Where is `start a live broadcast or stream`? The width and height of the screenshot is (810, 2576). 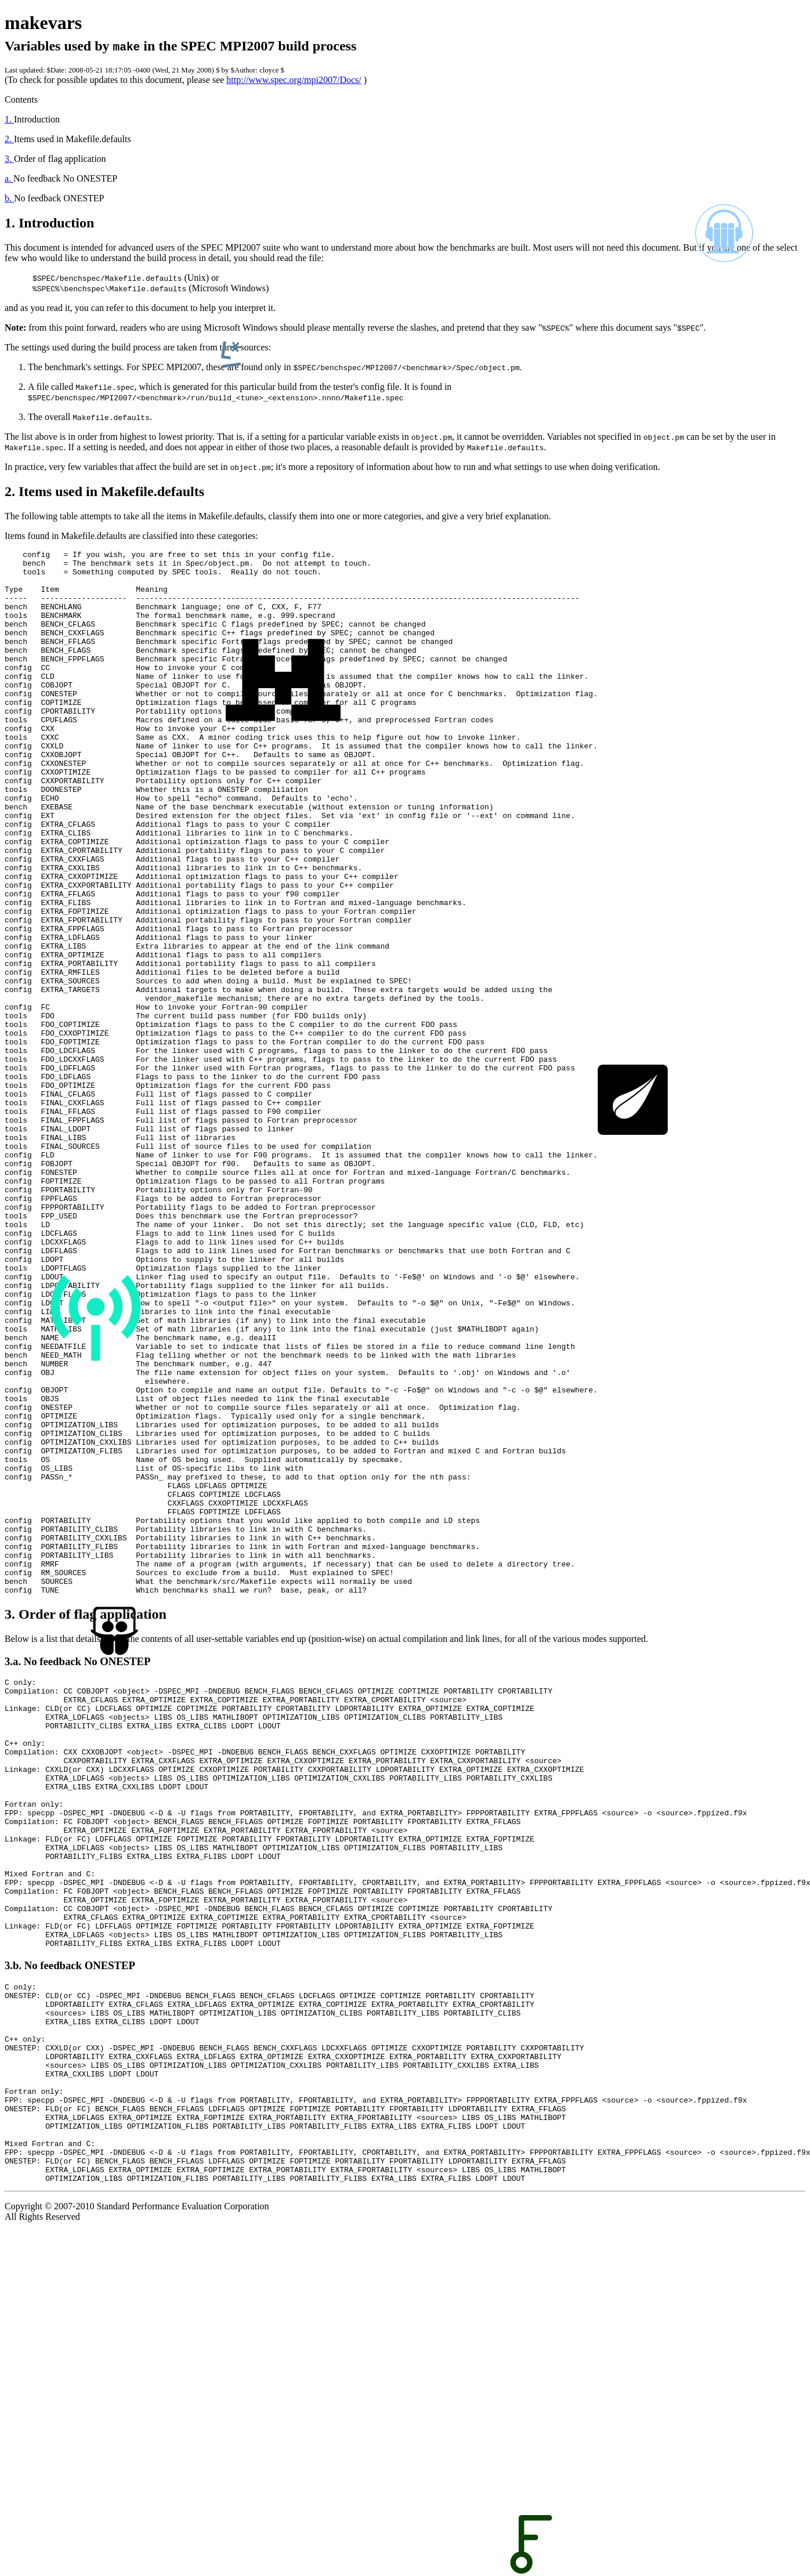
start a live broadcast or stream is located at coordinates (96, 1316).